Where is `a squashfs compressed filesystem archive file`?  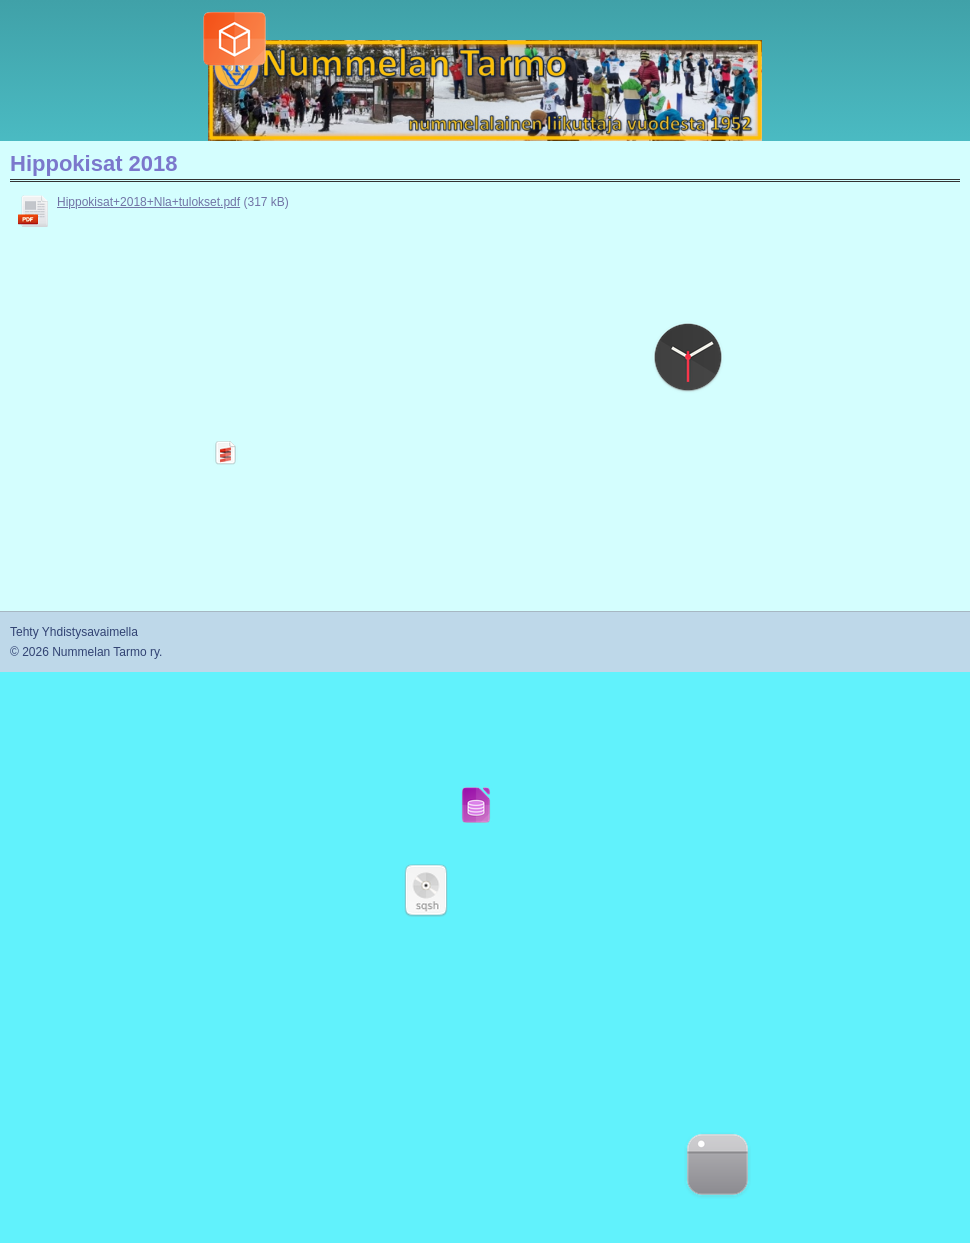 a squashfs compressed filesystem archive file is located at coordinates (426, 890).